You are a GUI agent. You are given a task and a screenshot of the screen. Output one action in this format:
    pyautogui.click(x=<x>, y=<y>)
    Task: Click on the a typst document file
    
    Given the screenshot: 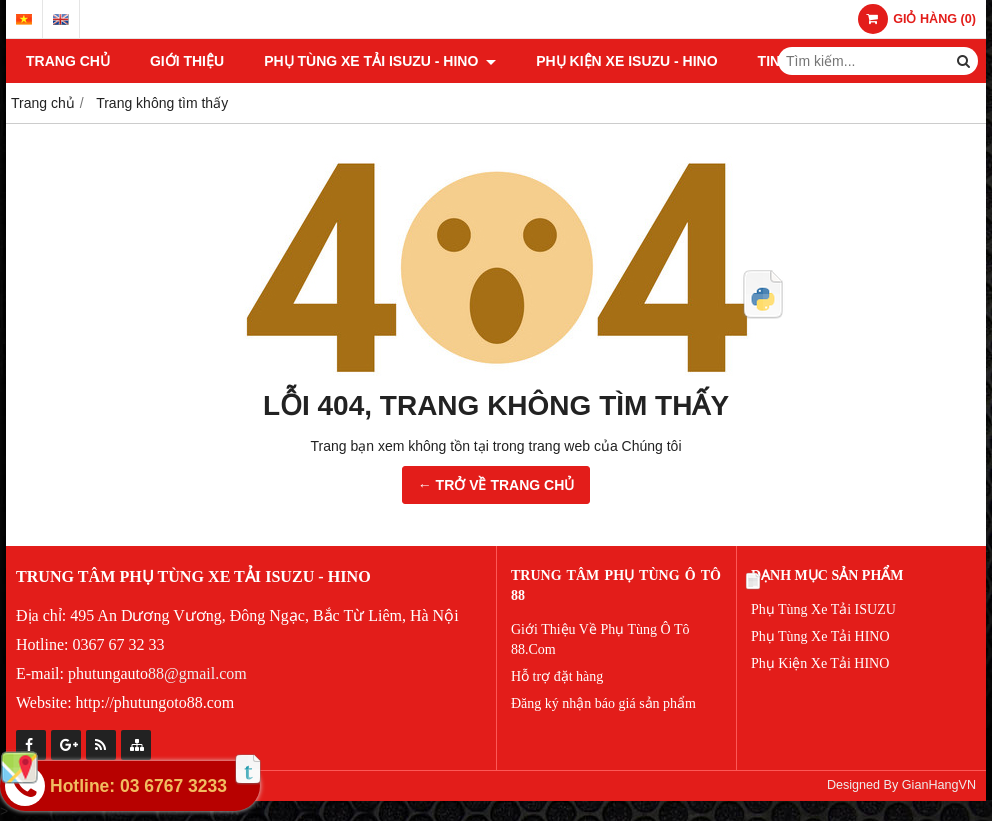 What is the action you would take?
    pyautogui.click(x=248, y=769)
    